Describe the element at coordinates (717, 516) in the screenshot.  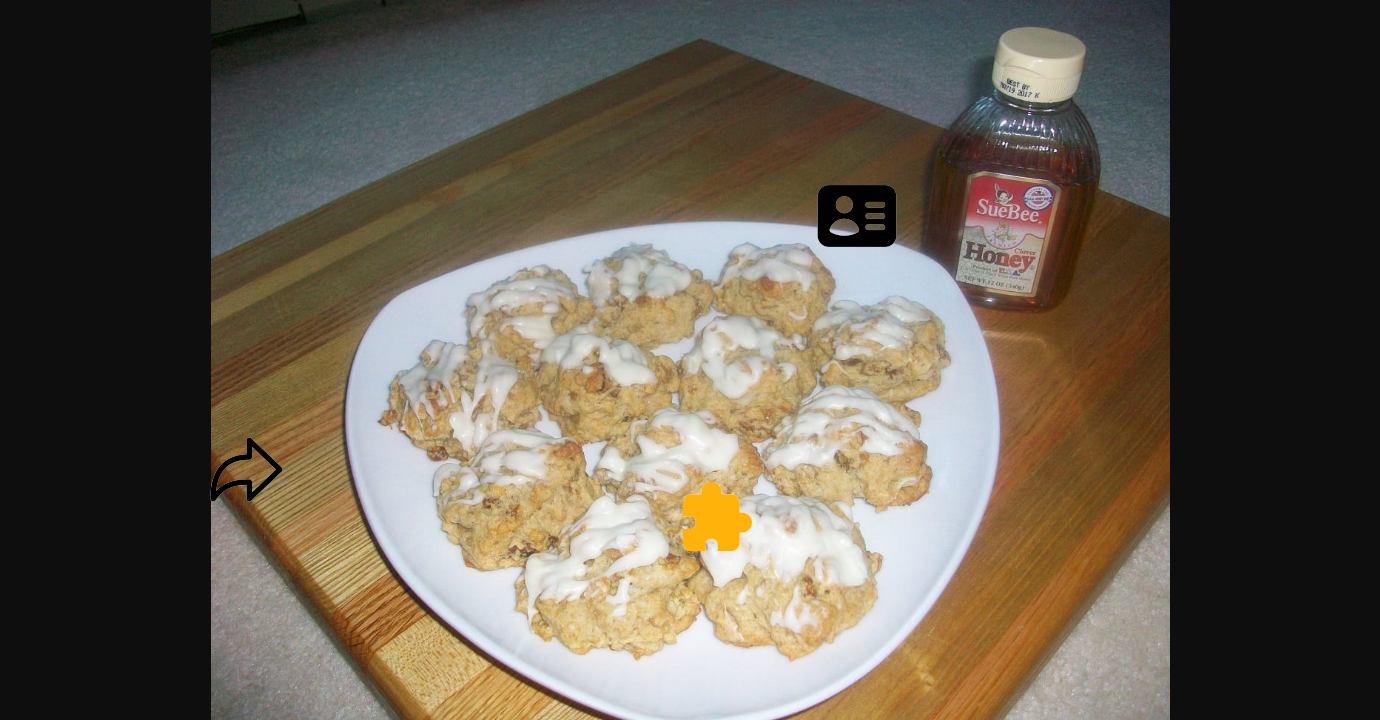
I see `manage browser extensions` at that location.